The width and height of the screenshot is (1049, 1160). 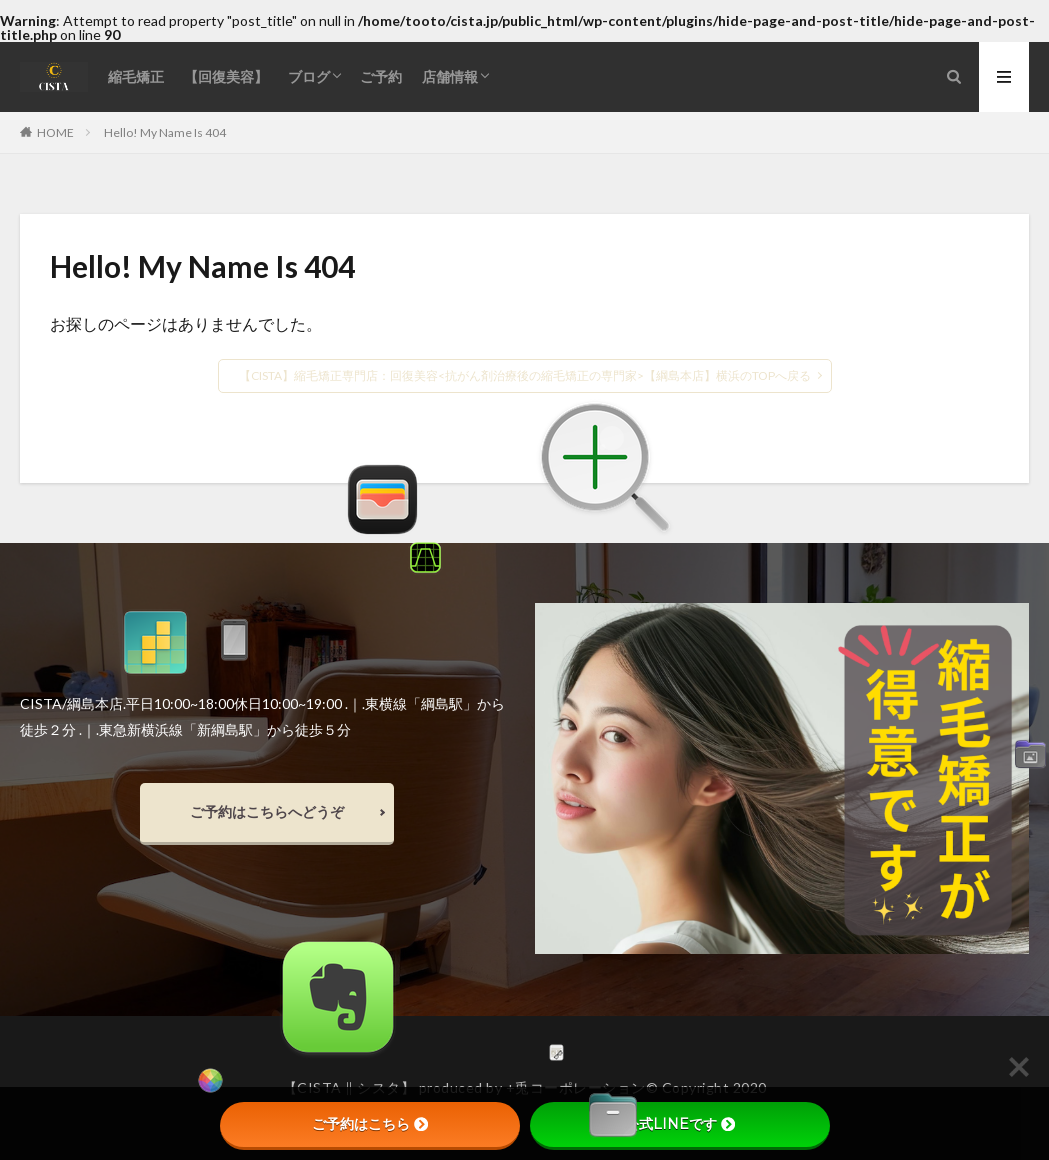 What do you see at coordinates (338, 997) in the screenshot?
I see `open evernote note-taking app` at bounding box center [338, 997].